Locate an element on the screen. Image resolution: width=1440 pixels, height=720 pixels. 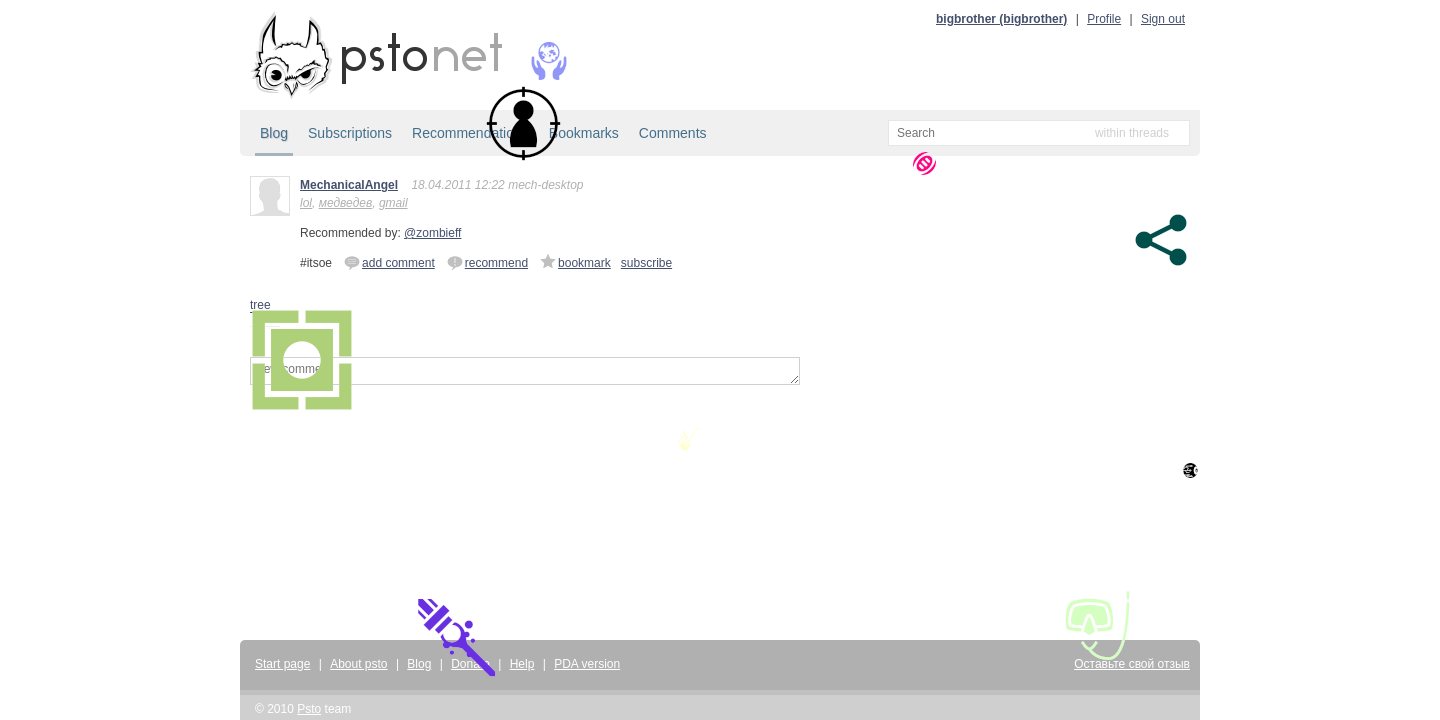
abstract logo or brand identity element is located at coordinates (924, 163).